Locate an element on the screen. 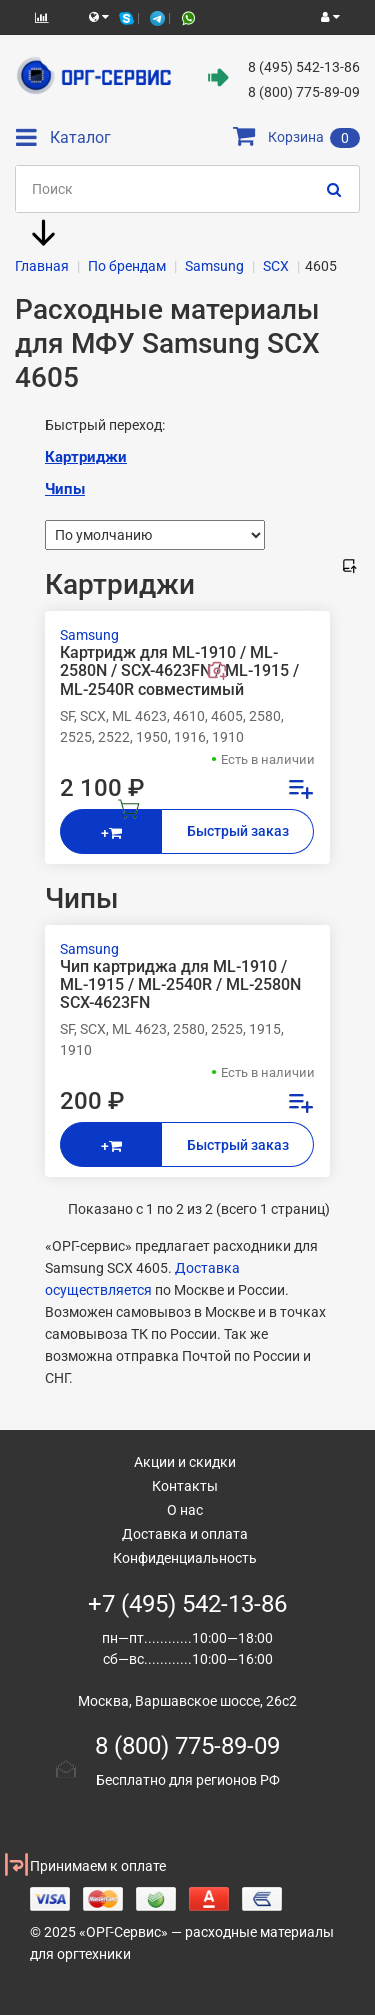 The width and height of the screenshot is (375, 2015). add a new photo is located at coordinates (217, 670).